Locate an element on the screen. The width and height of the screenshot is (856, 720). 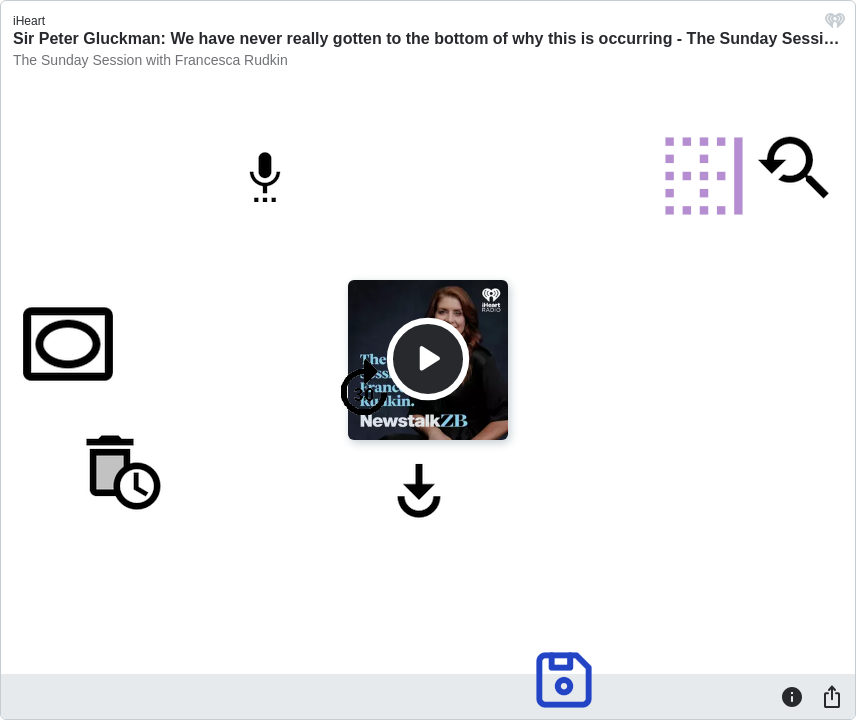
access voice input settings is located at coordinates (265, 176).